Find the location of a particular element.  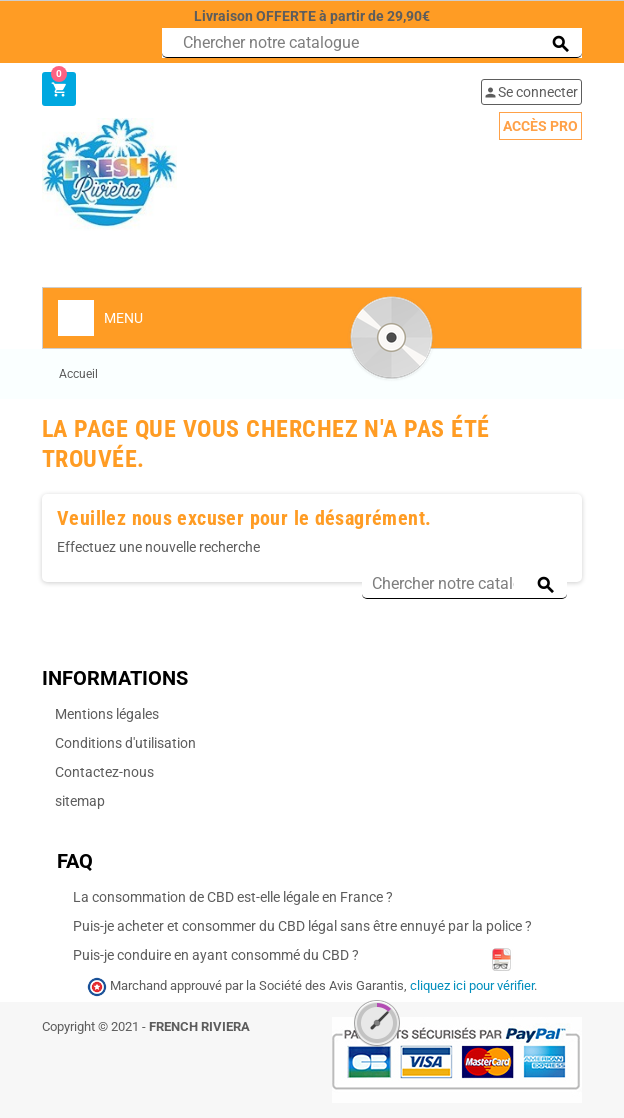

open the papers document viewer app is located at coordinates (501, 959).